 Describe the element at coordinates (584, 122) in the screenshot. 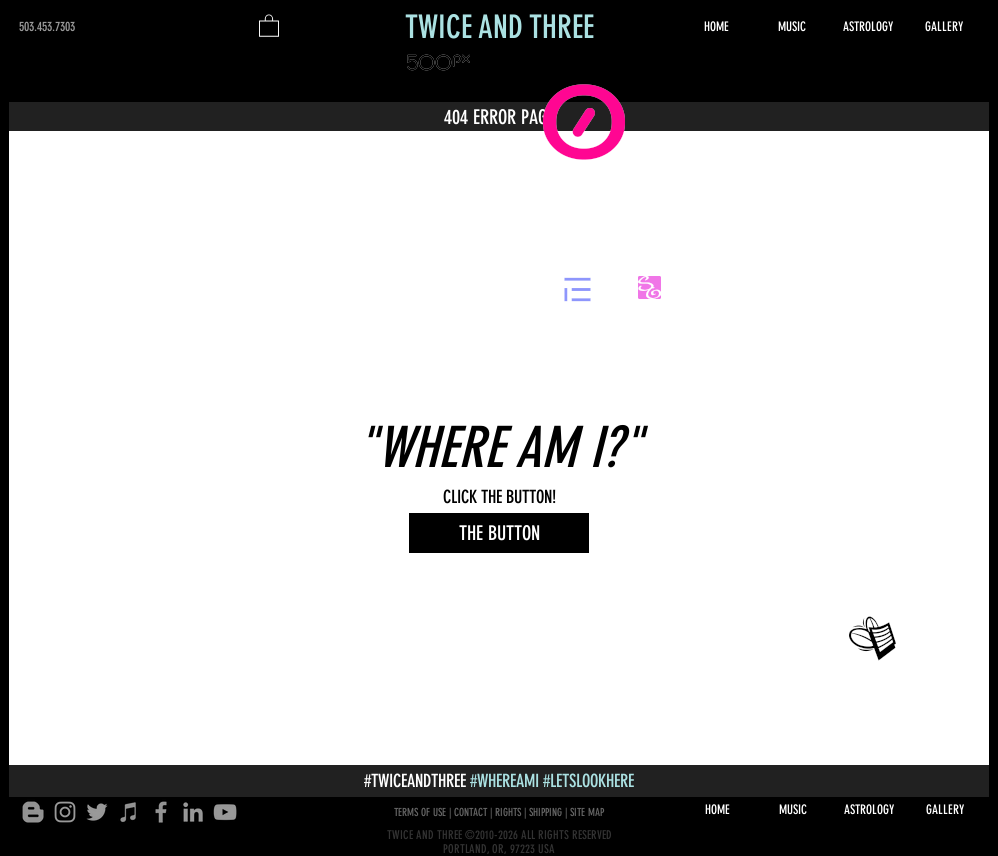

I see `automattic company logo` at that location.